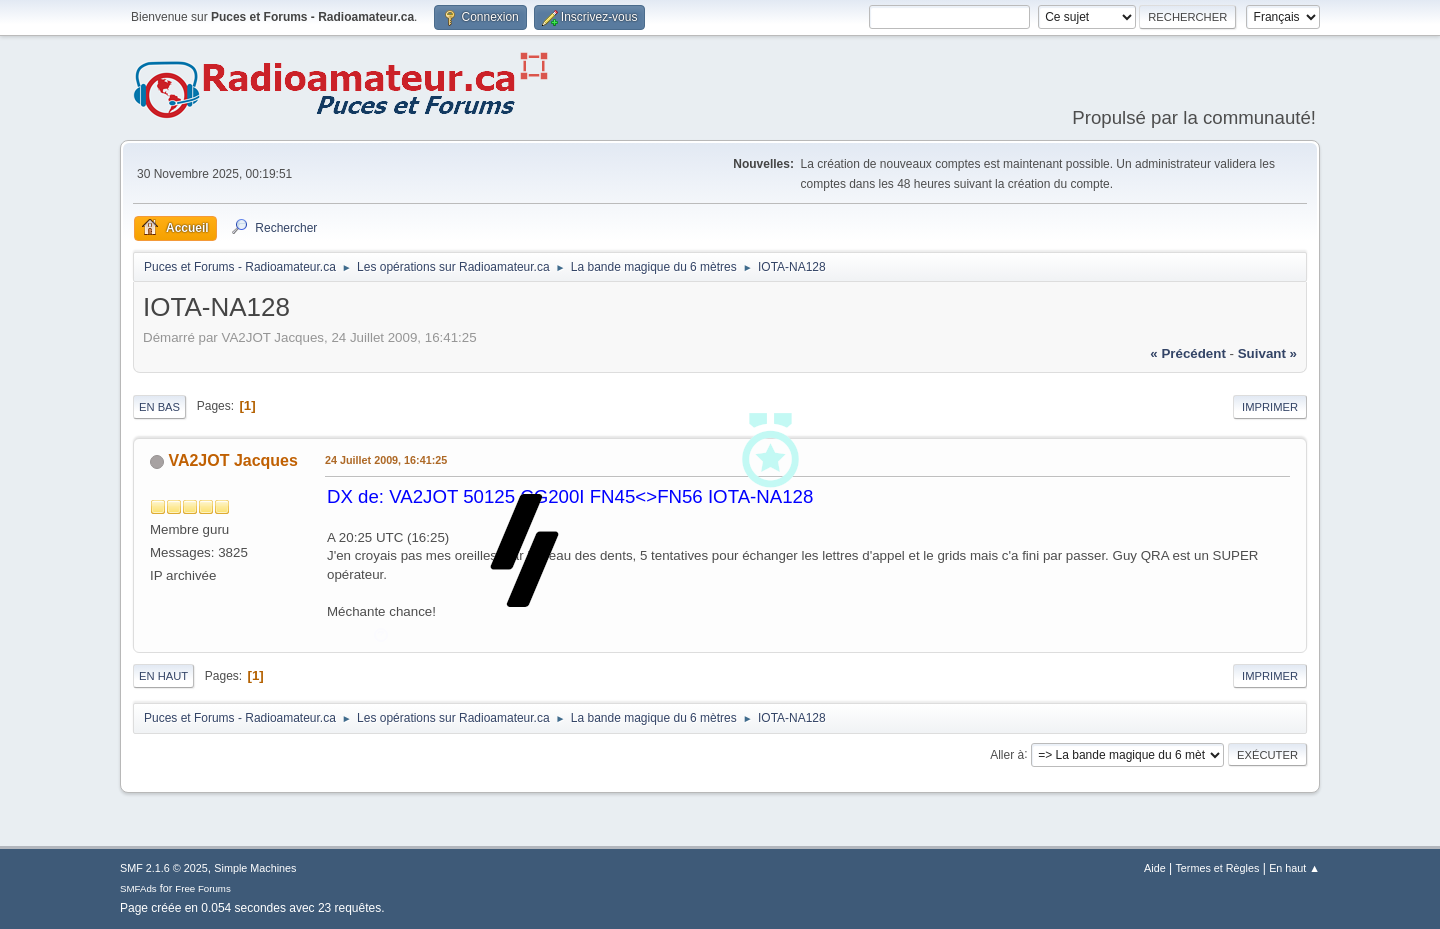 The image size is (1440, 929). What do you see at coordinates (770, 448) in the screenshot?
I see `view achievements or awards` at bounding box center [770, 448].